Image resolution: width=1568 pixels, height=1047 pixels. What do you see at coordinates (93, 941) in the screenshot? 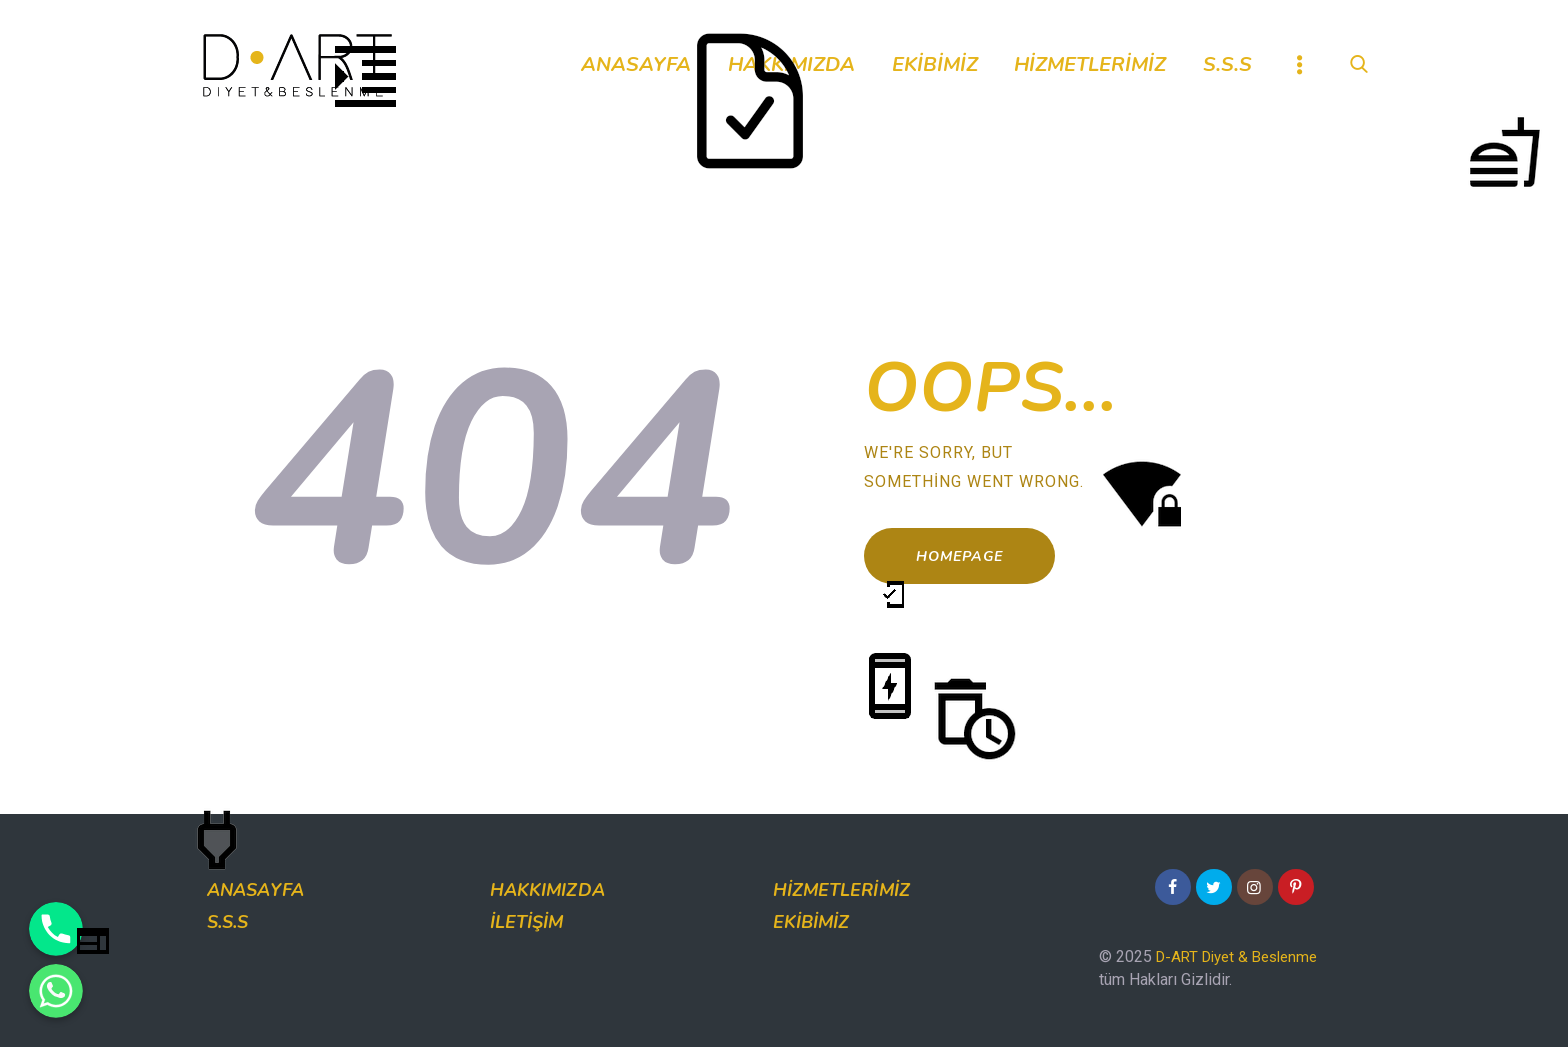
I see `open web browser` at bounding box center [93, 941].